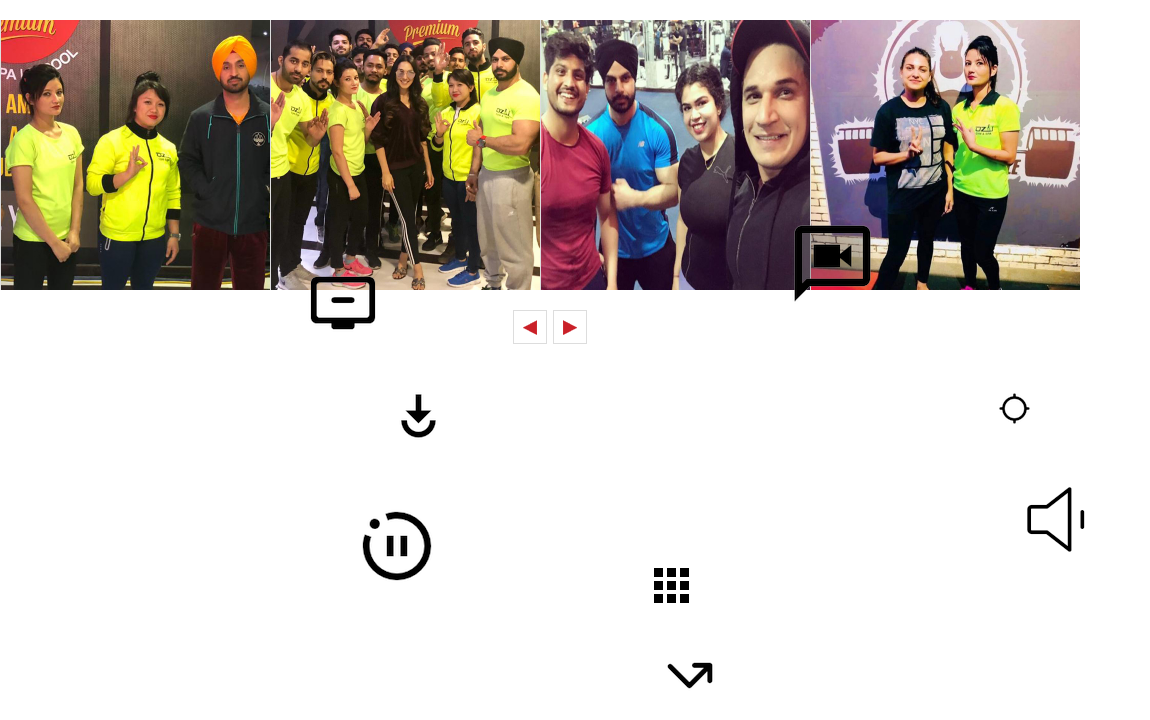 The height and width of the screenshot is (720, 1150). What do you see at coordinates (397, 546) in the screenshot?
I see `pause motion photo playback` at bounding box center [397, 546].